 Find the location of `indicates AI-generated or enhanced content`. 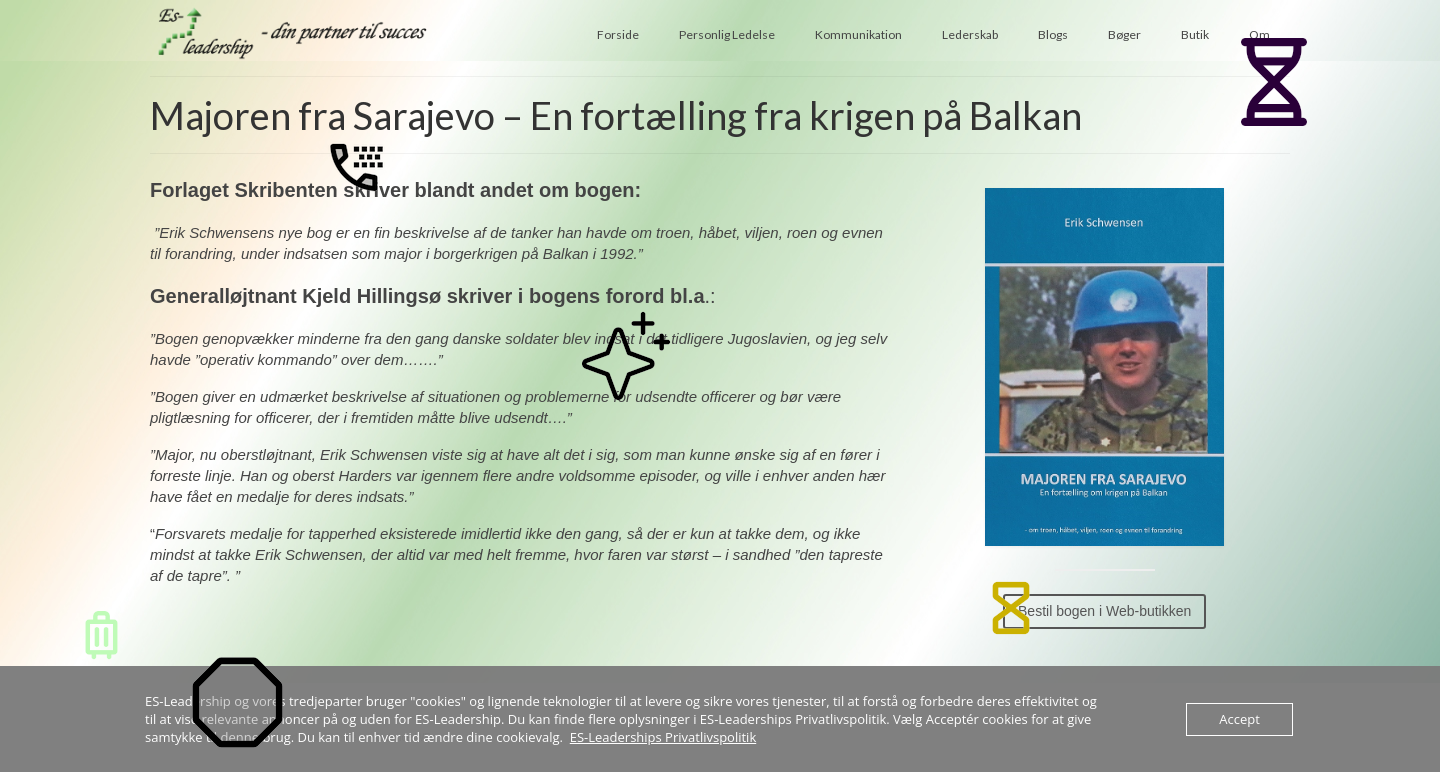

indicates AI-generated or enhanced content is located at coordinates (624, 357).